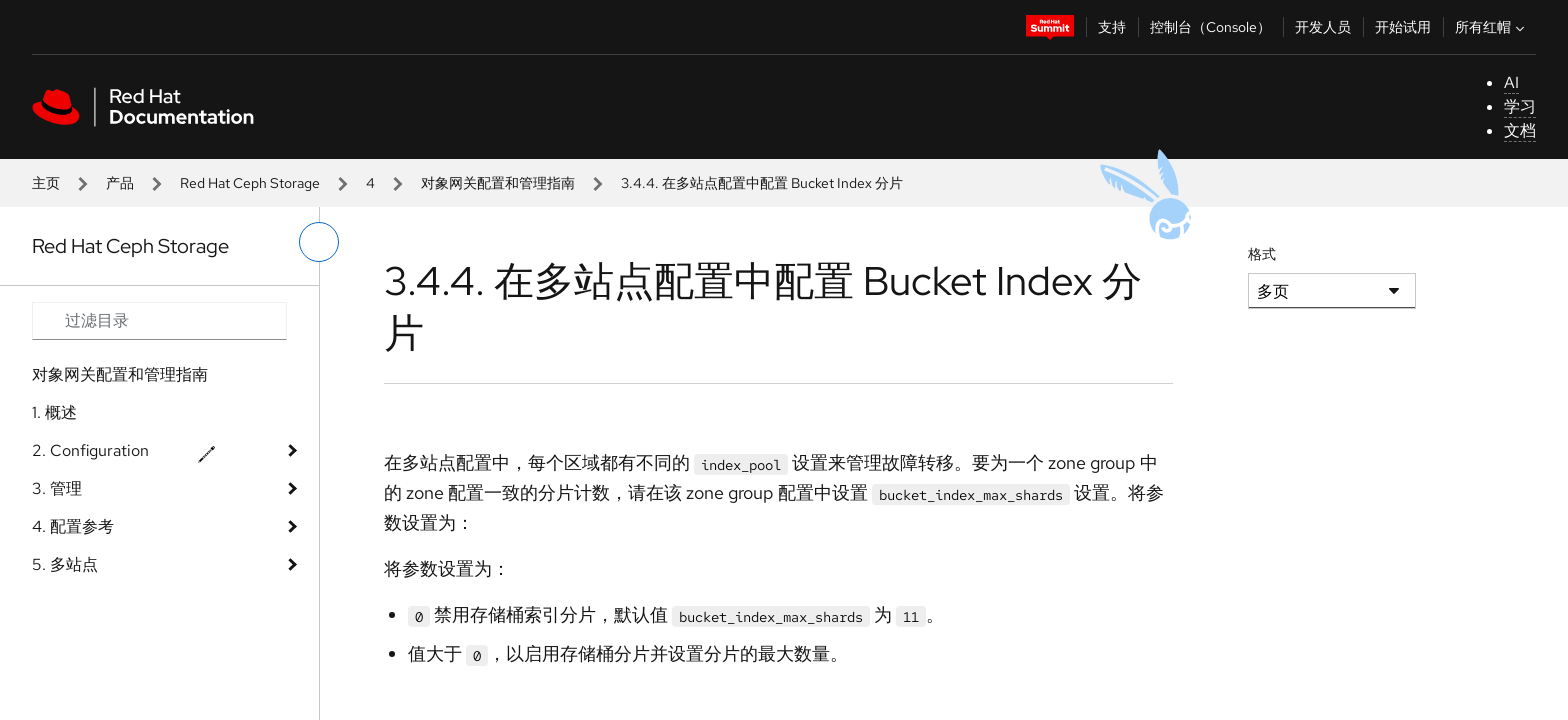 The height and width of the screenshot is (720, 1568). Describe the element at coordinates (206, 454) in the screenshot. I see `access music or audio player` at that location.